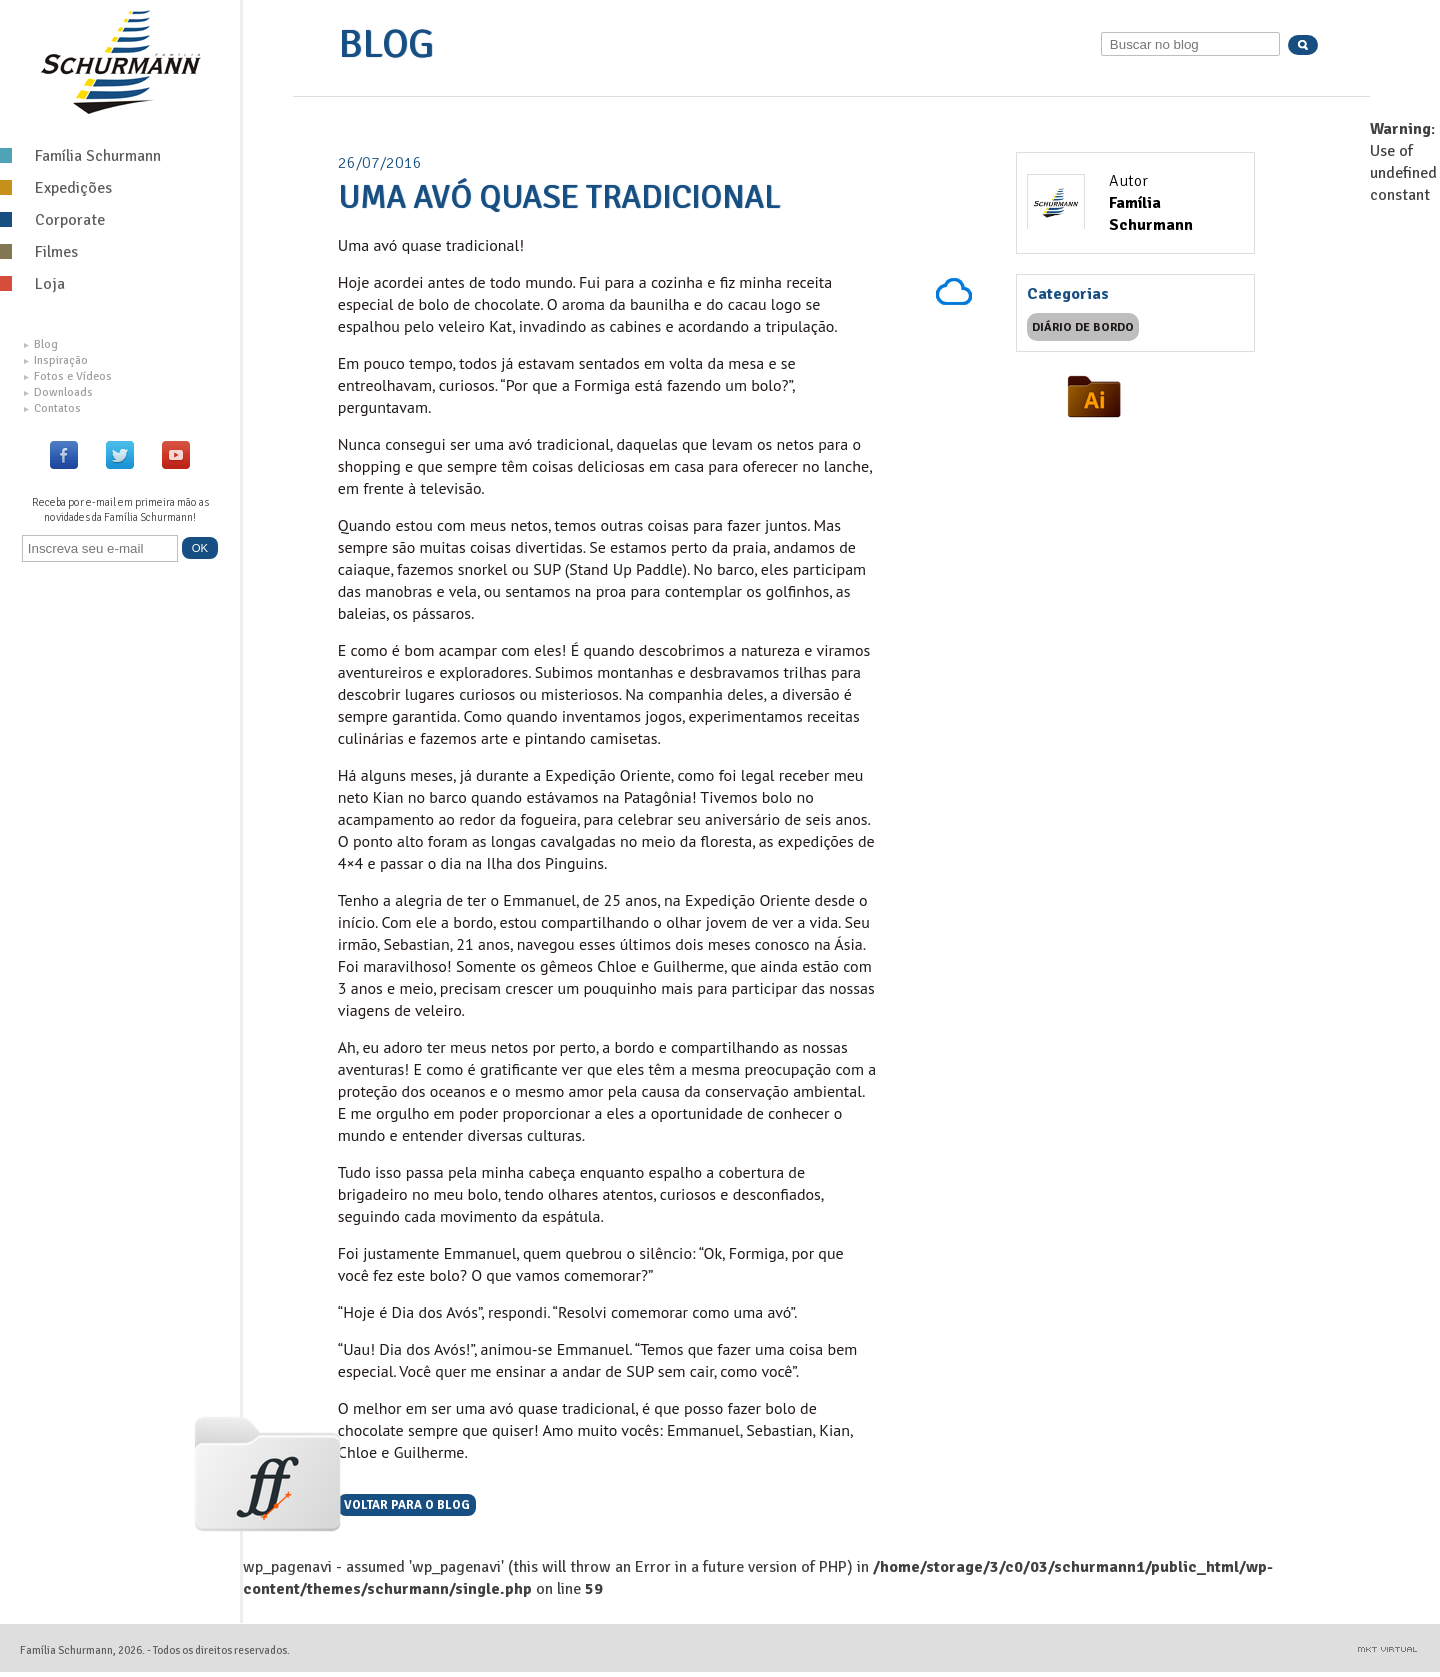  I want to click on file synced to OneDrive cloud storage, so click(954, 293).